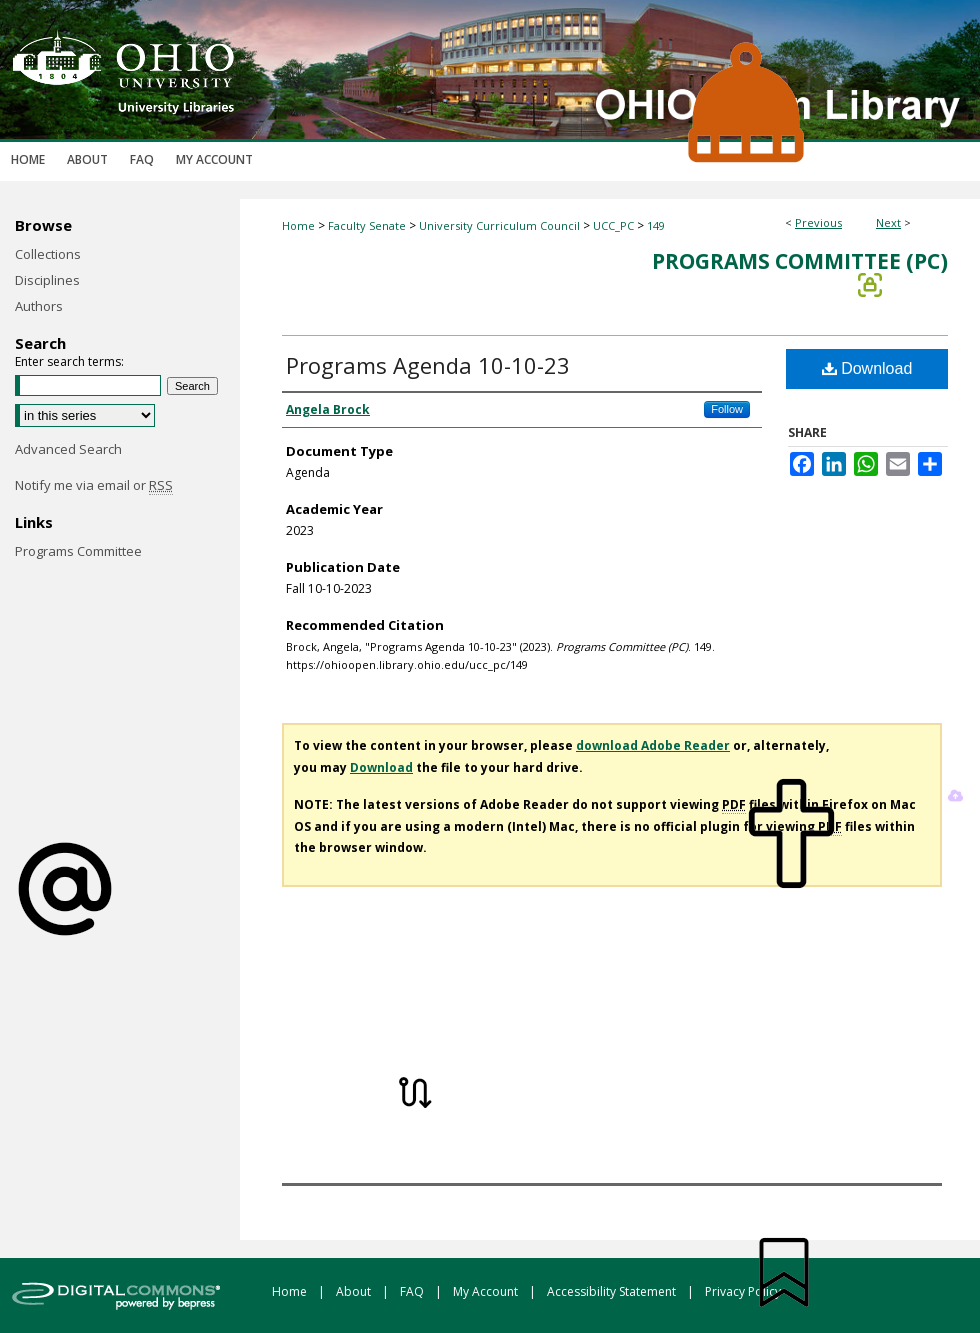 The image size is (980, 1333). Describe the element at coordinates (784, 1271) in the screenshot. I see `save item to bookmarks` at that location.